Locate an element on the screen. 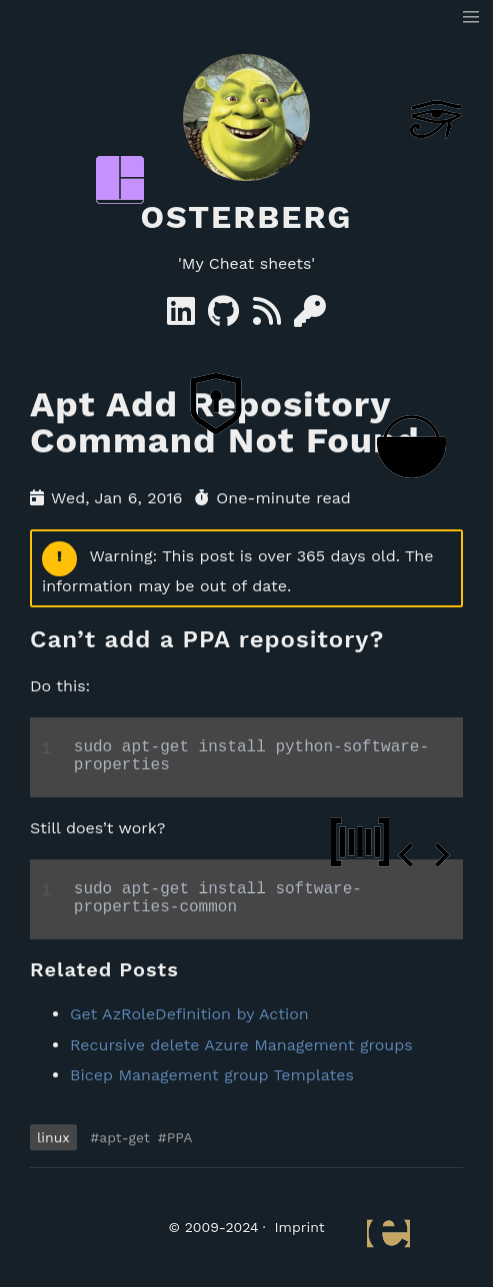 Image resolution: width=493 pixels, height=1287 pixels. tmux terminal multiplexer logo is located at coordinates (120, 180).